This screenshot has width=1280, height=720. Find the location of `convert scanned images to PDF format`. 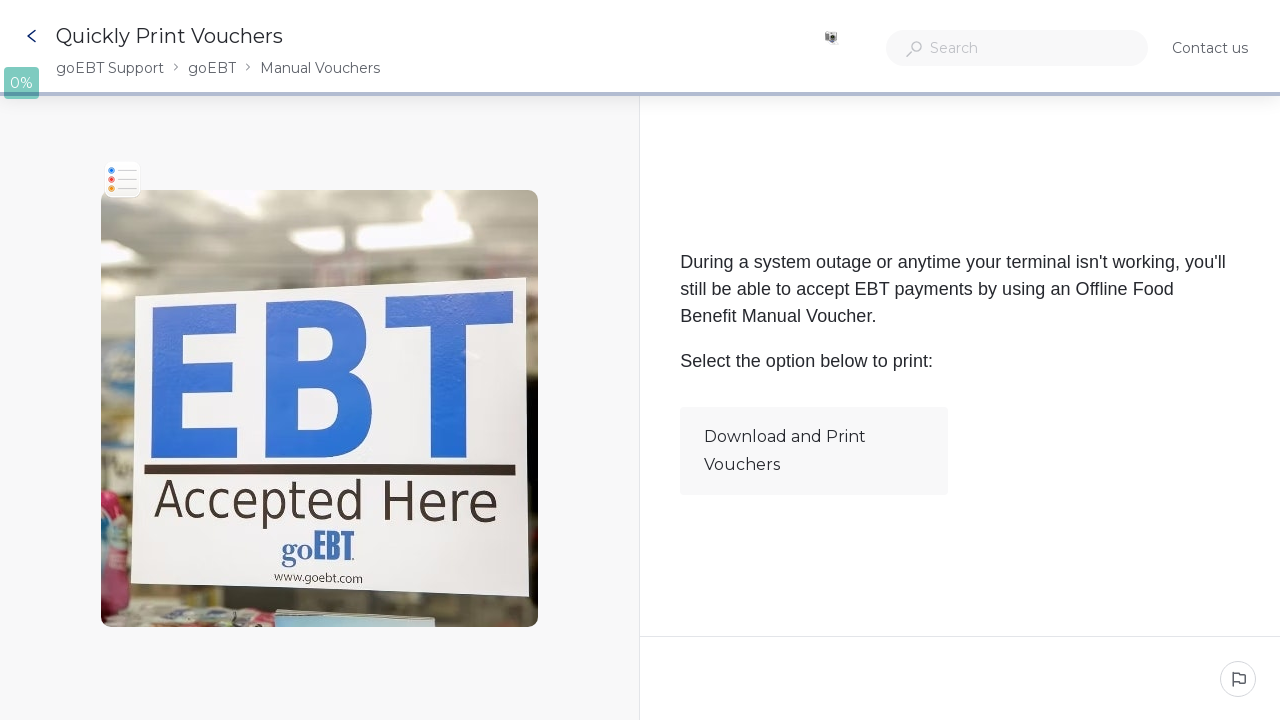

convert scanned images to PDF format is located at coordinates (831, 38).